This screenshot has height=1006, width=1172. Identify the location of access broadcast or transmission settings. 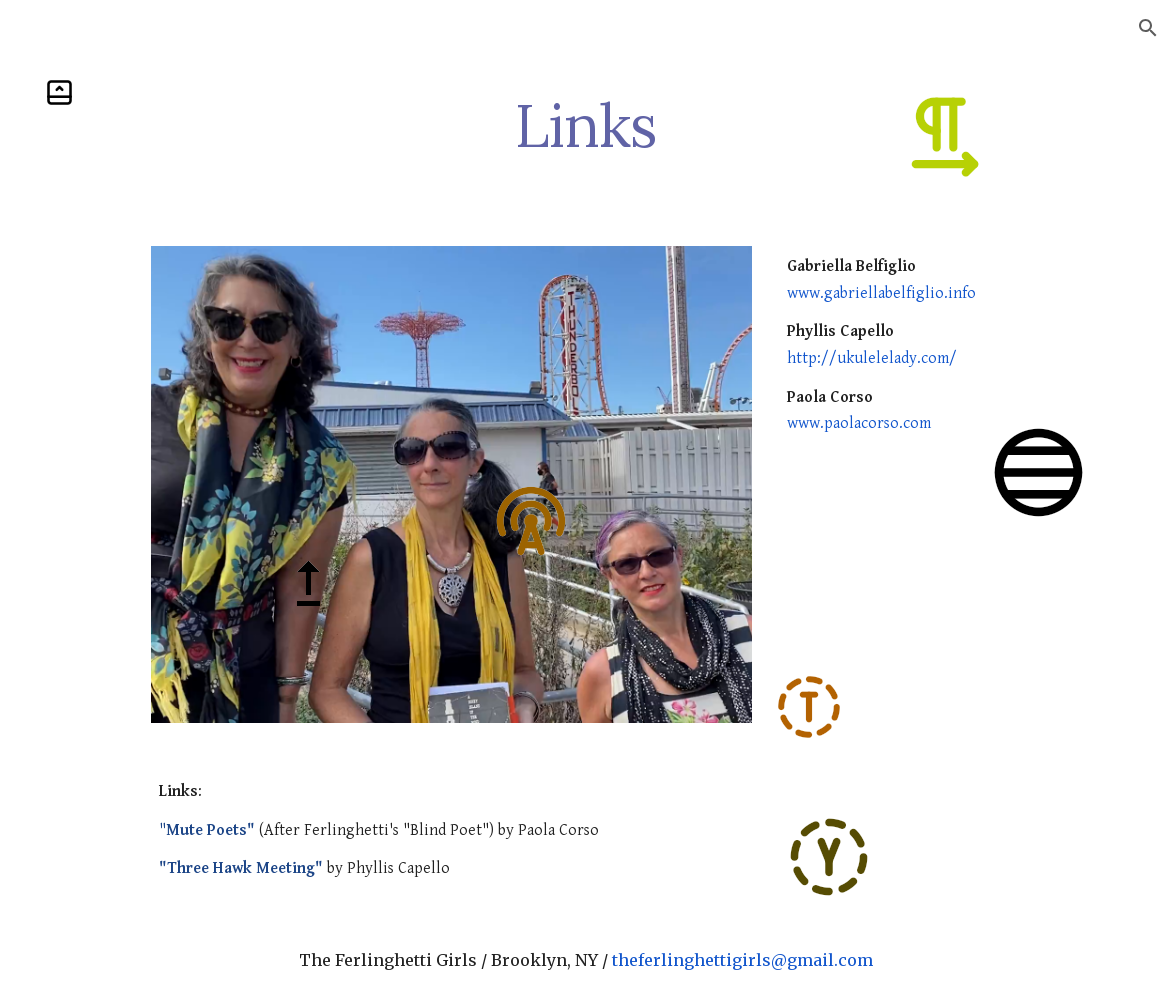
(531, 521).